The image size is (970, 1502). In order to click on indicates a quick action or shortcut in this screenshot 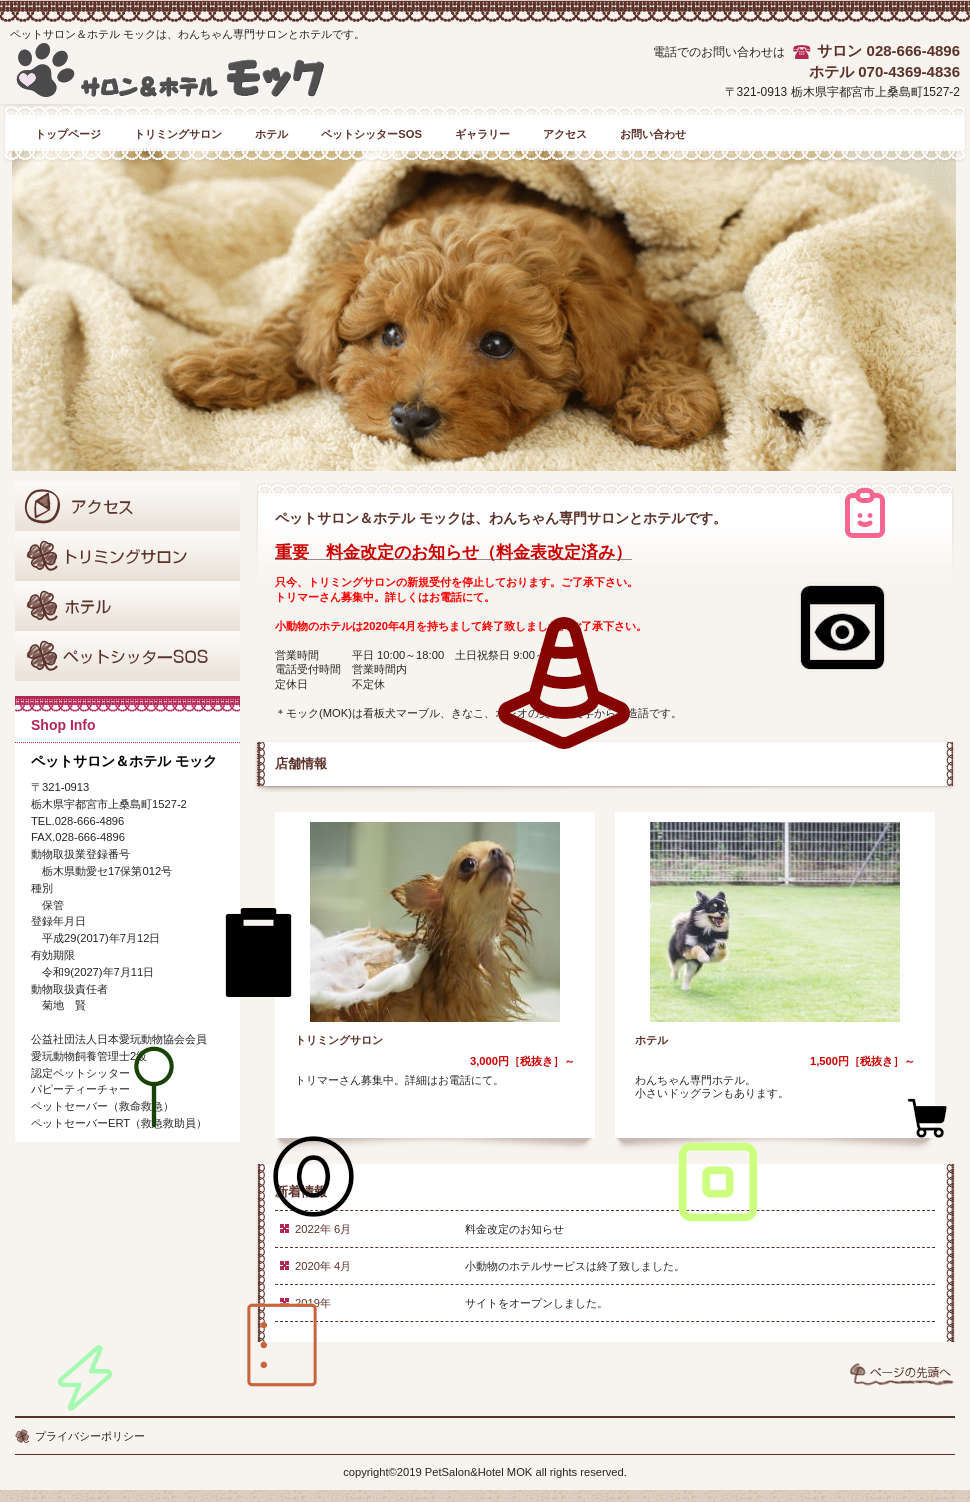, I will do `click(85, 1378)`.